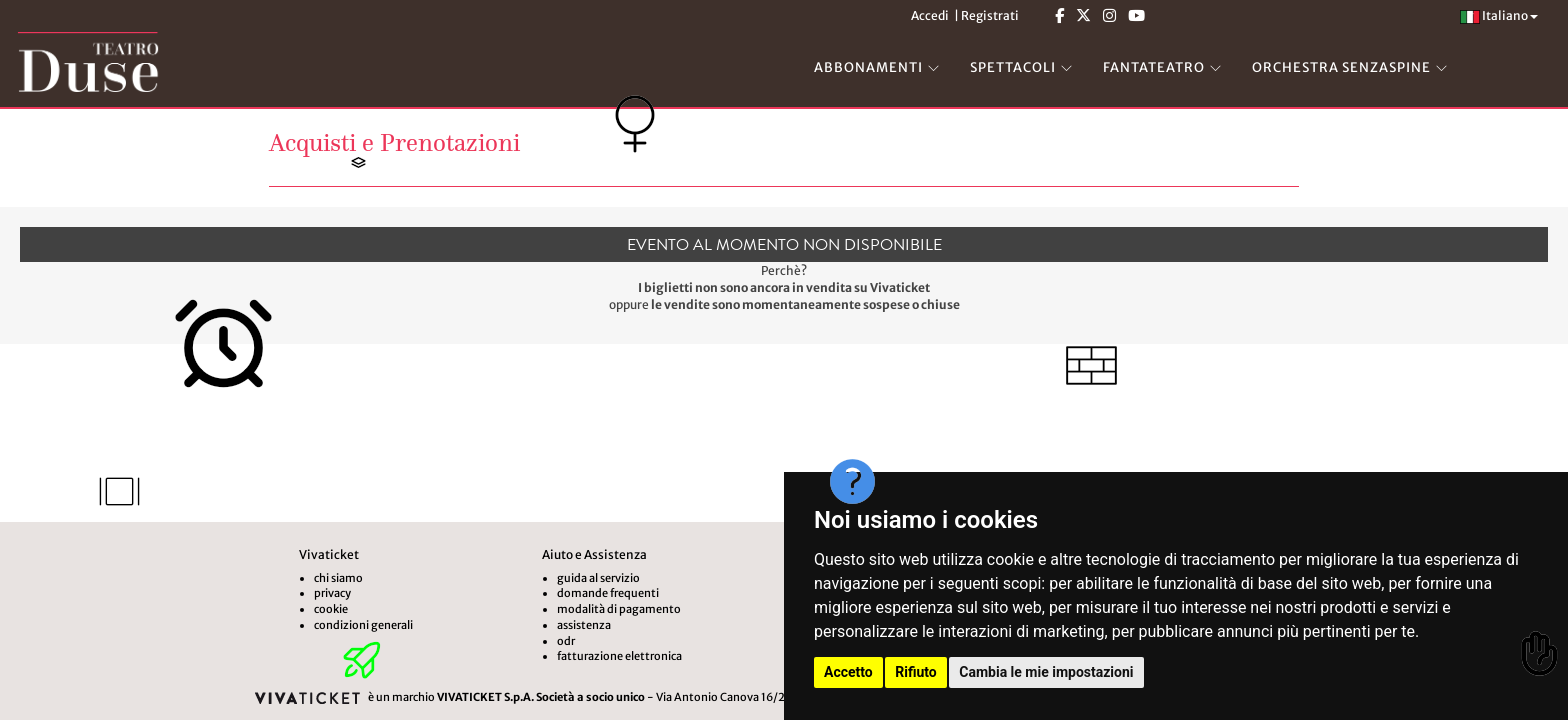  What do you see at coordinates (362, 659) in the screenshot?
I see `launch or deploy a project` at bounding box center [362, 659].